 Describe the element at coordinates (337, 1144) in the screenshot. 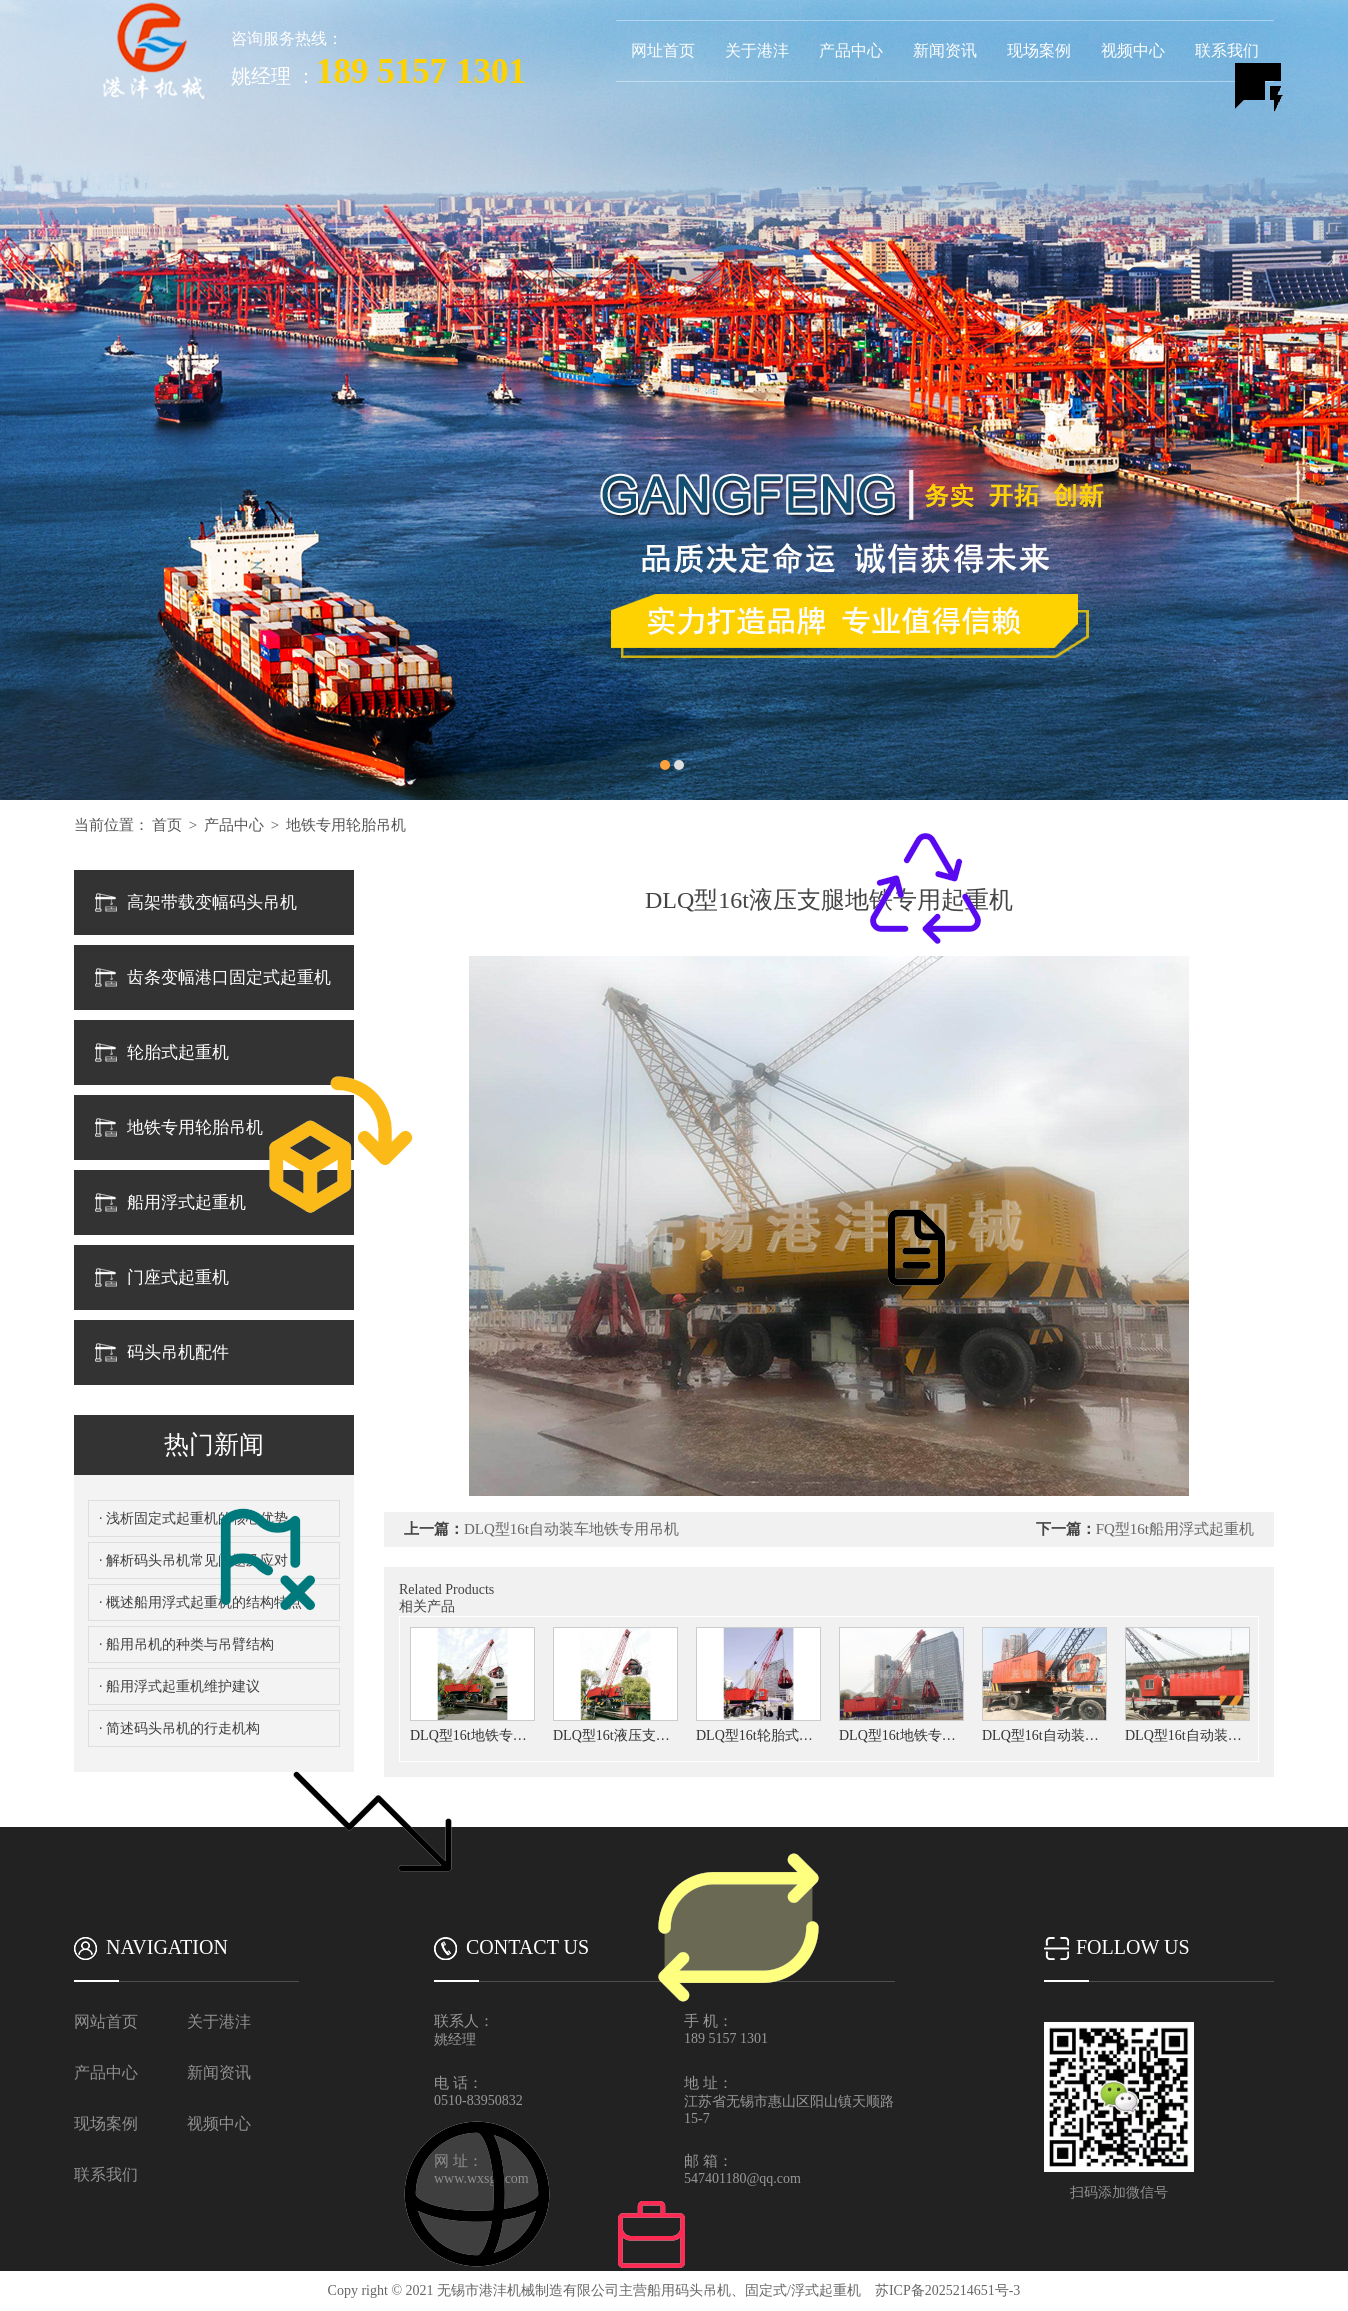

I see `rotate object in 3d space` at that location.